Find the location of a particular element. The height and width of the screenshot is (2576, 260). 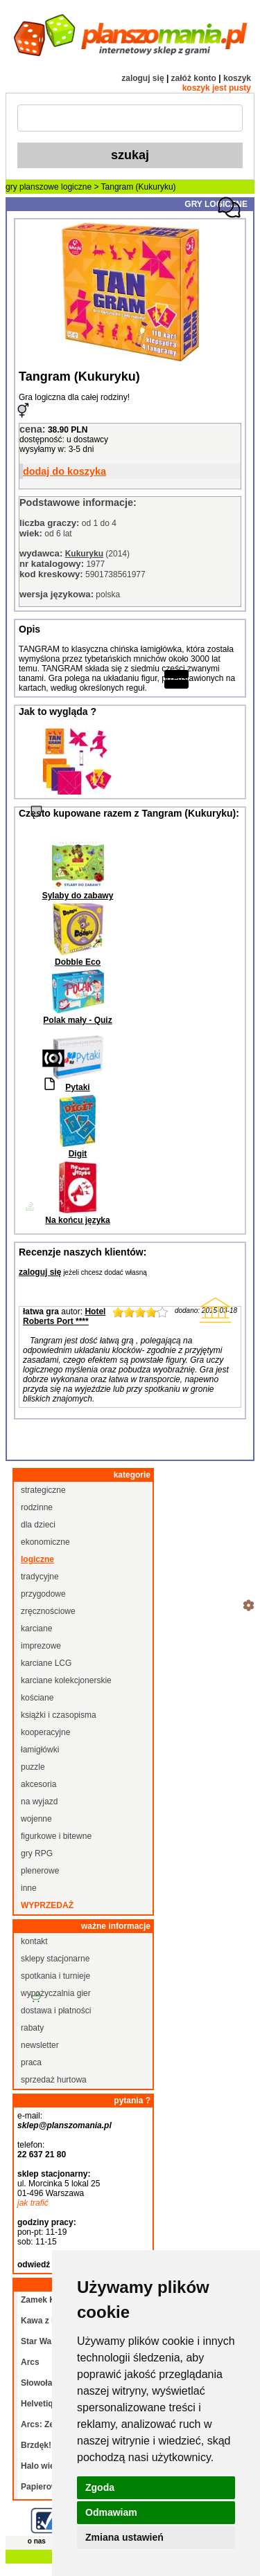

enable surround sound audio output is located at coordinates (53, 1058).